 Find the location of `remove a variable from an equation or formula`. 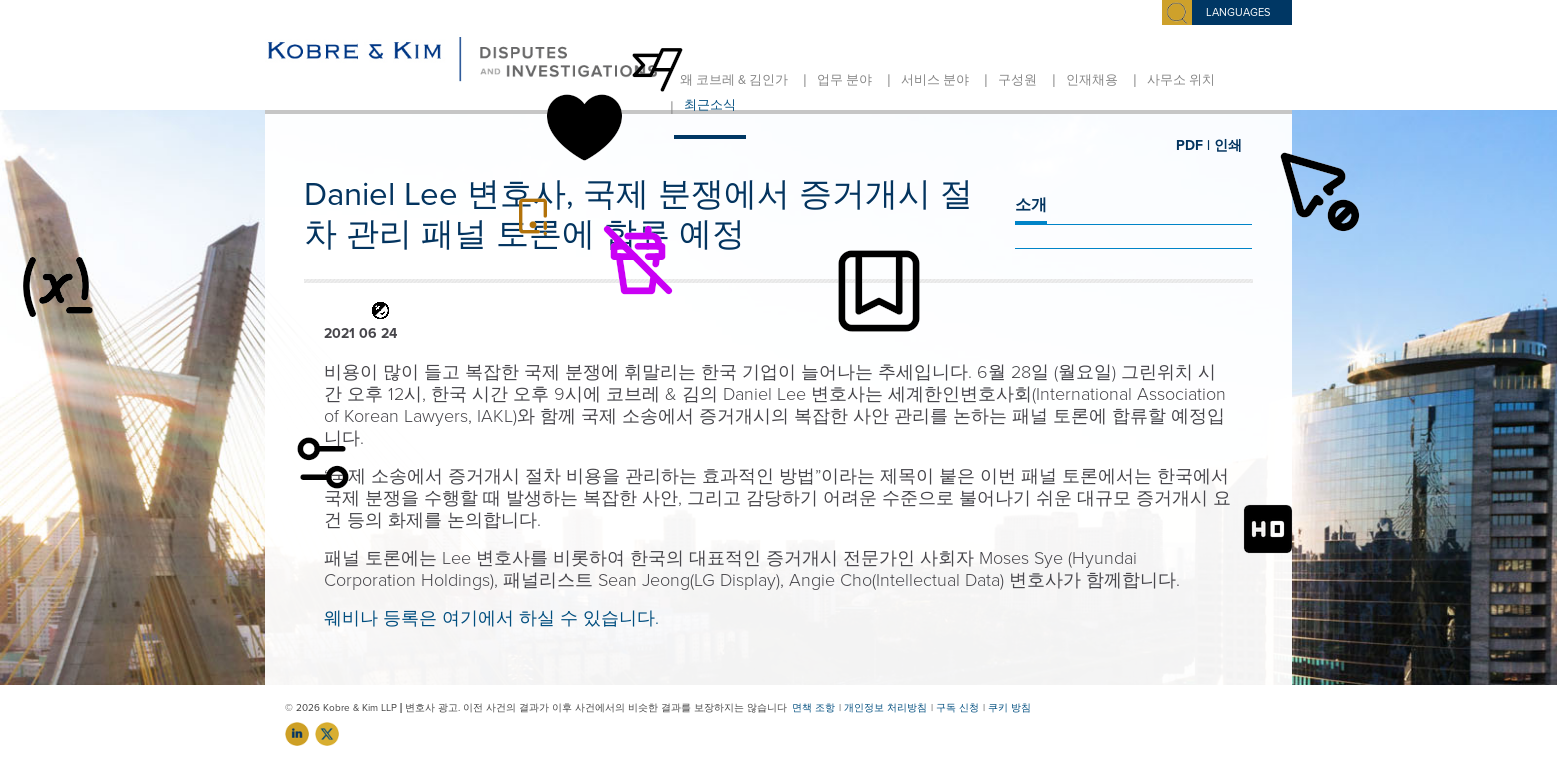

remove a variable from an equation or formula is located at coordinates (56, 287).